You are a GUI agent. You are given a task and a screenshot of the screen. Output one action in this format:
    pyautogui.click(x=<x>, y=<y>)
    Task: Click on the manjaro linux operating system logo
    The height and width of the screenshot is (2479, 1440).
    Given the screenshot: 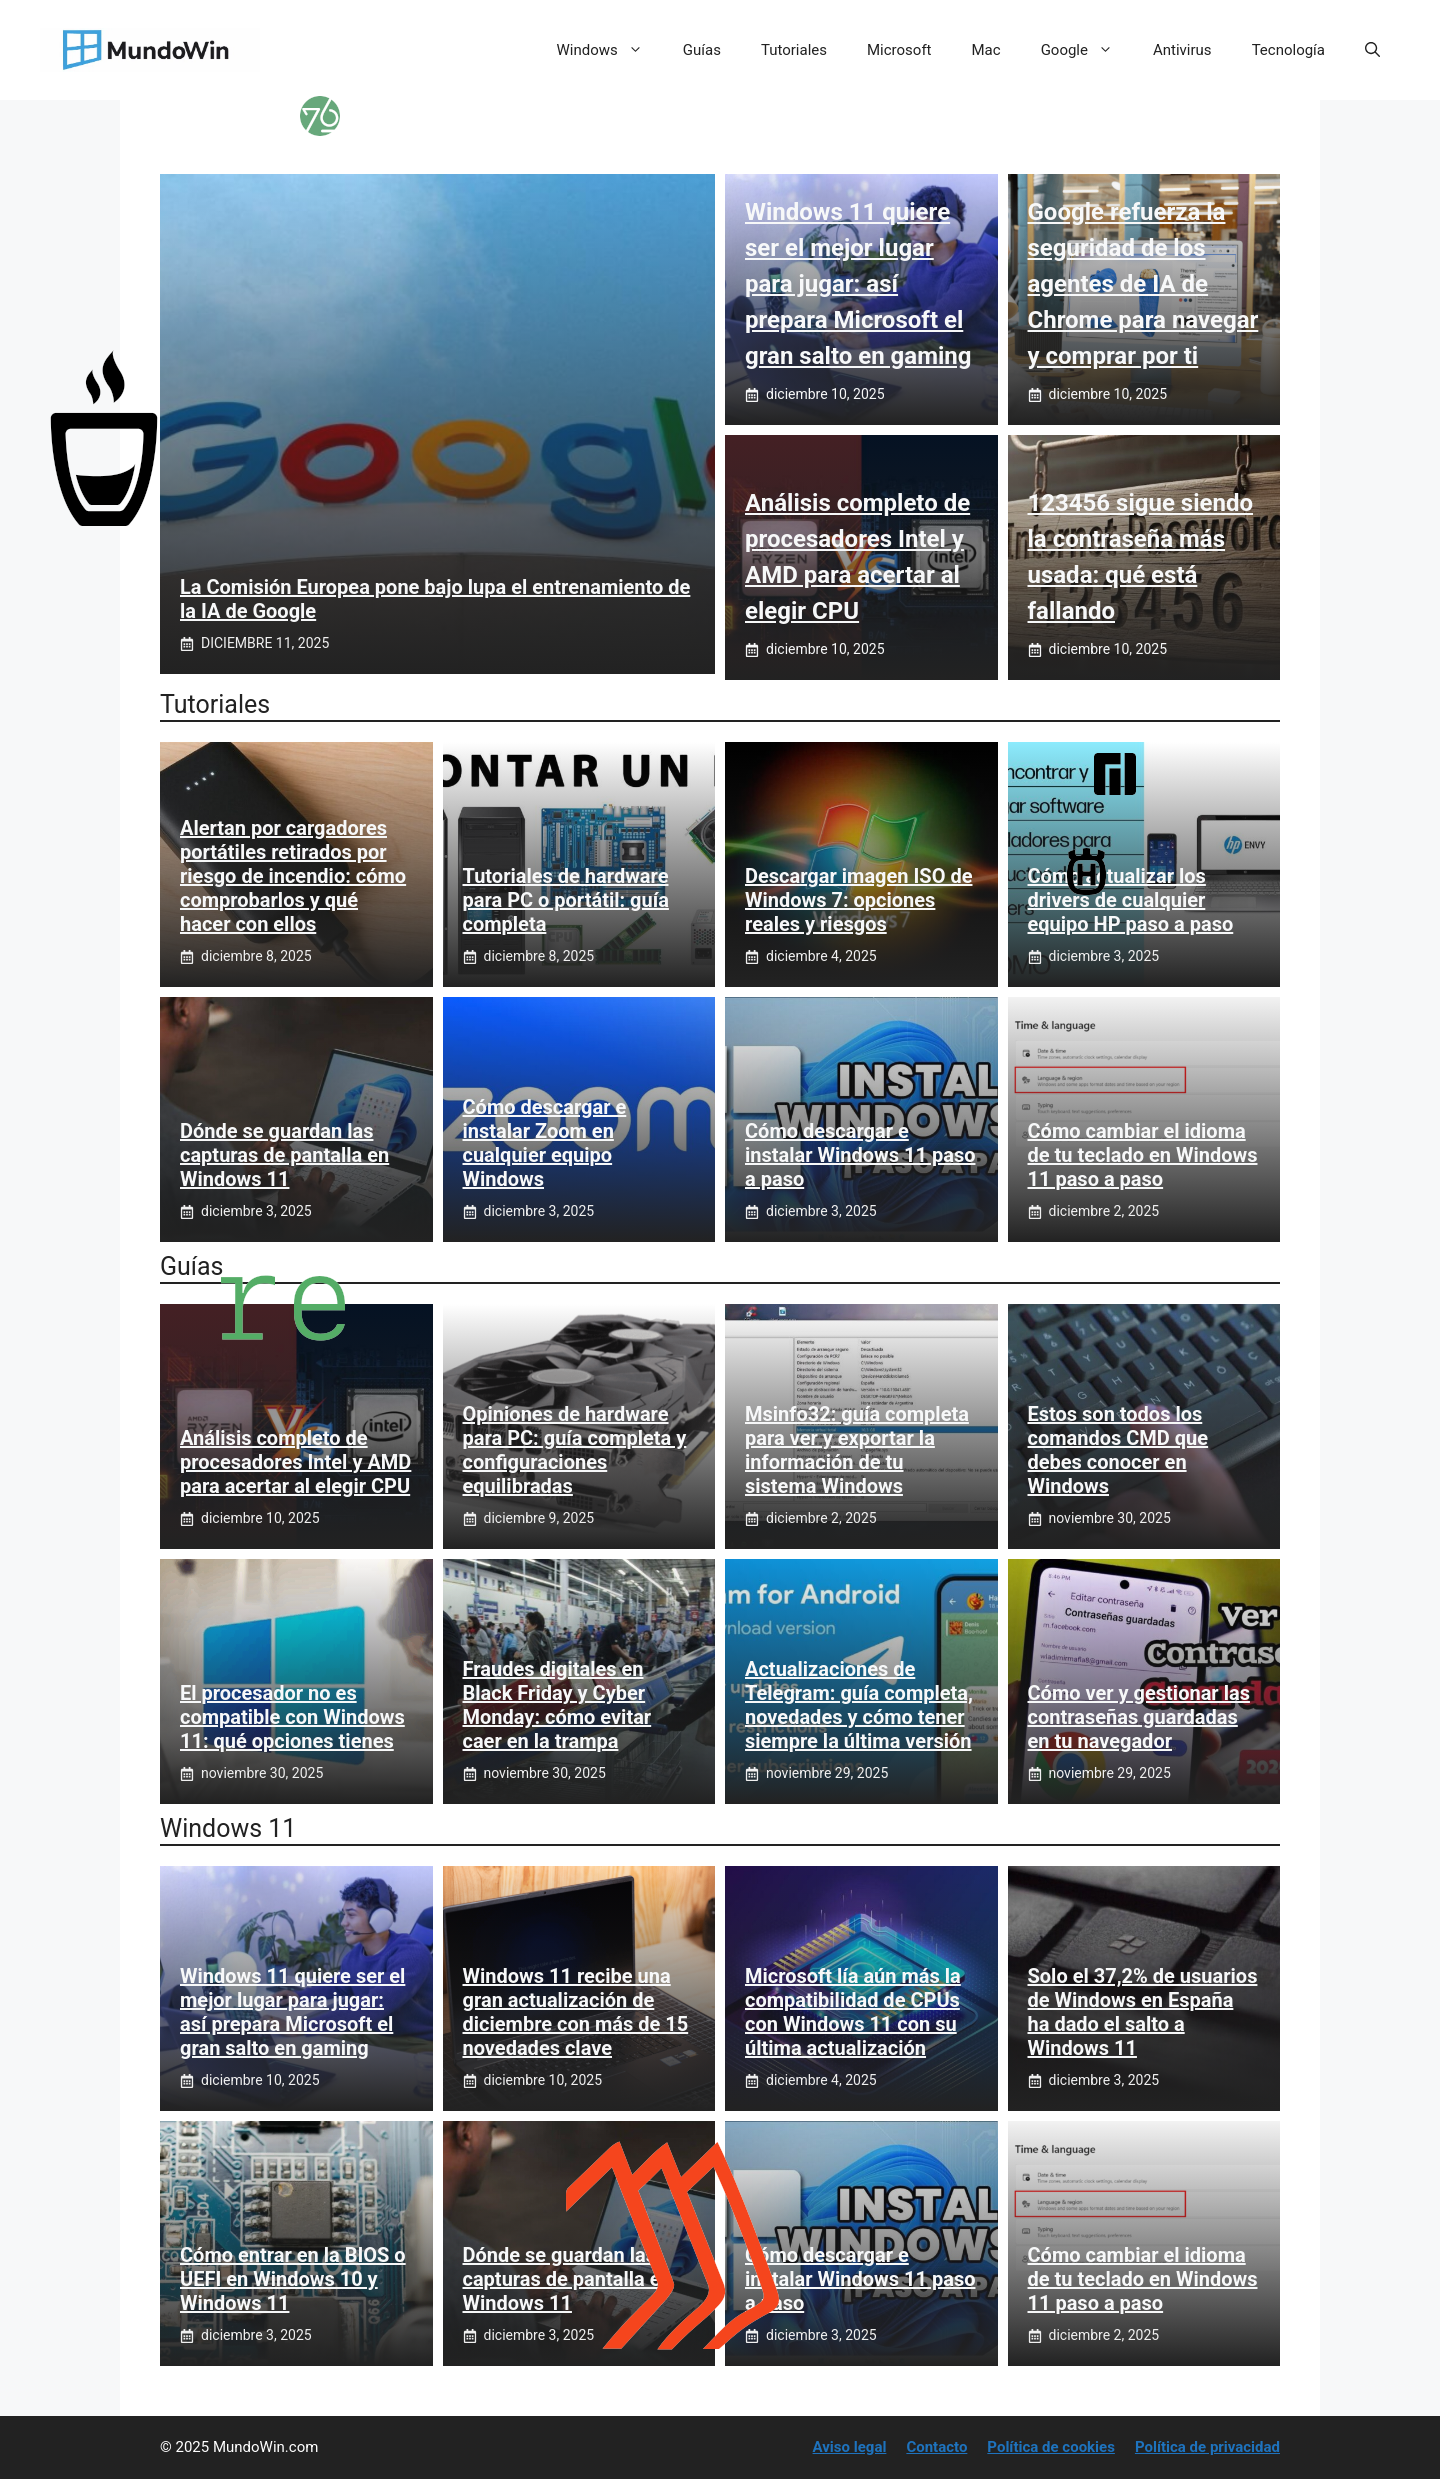 What is the action you would take?
    pyautogui.click(x=1115, y=774)
    